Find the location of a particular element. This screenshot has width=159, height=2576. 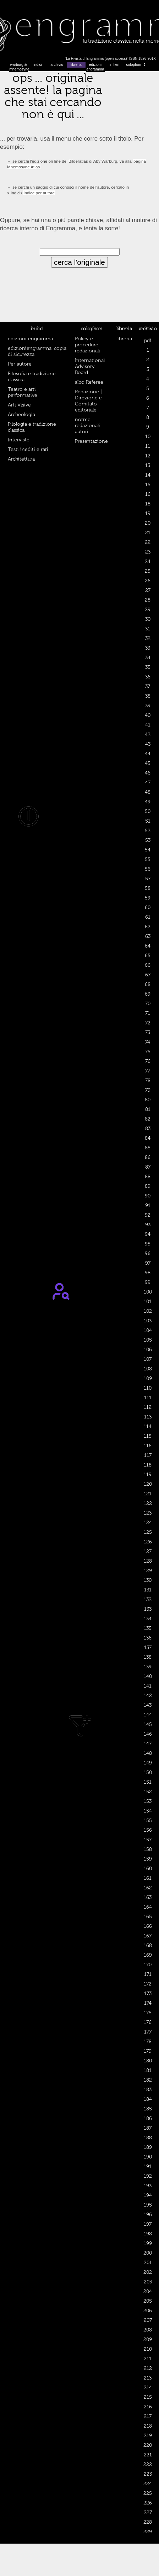

indicates 6 o'clock time is located at coordinates (28, 816).